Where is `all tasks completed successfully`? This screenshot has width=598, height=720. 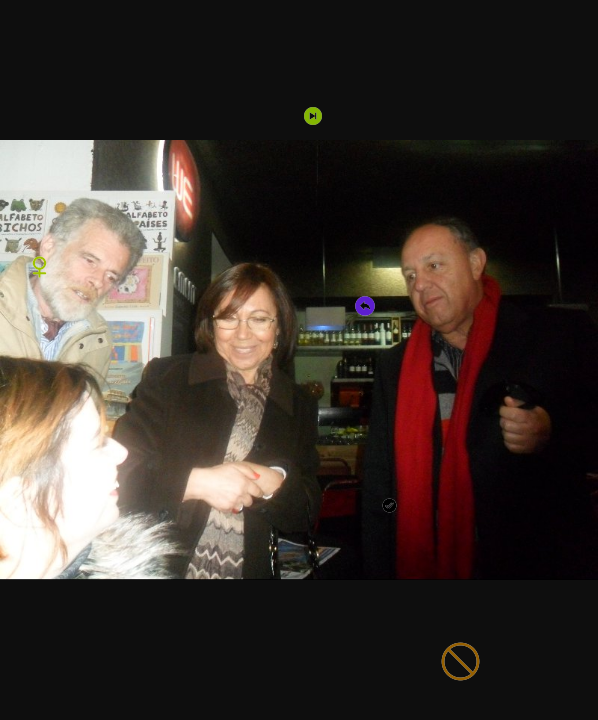 all tasks completed successfully is located at coordinates (389, 505).